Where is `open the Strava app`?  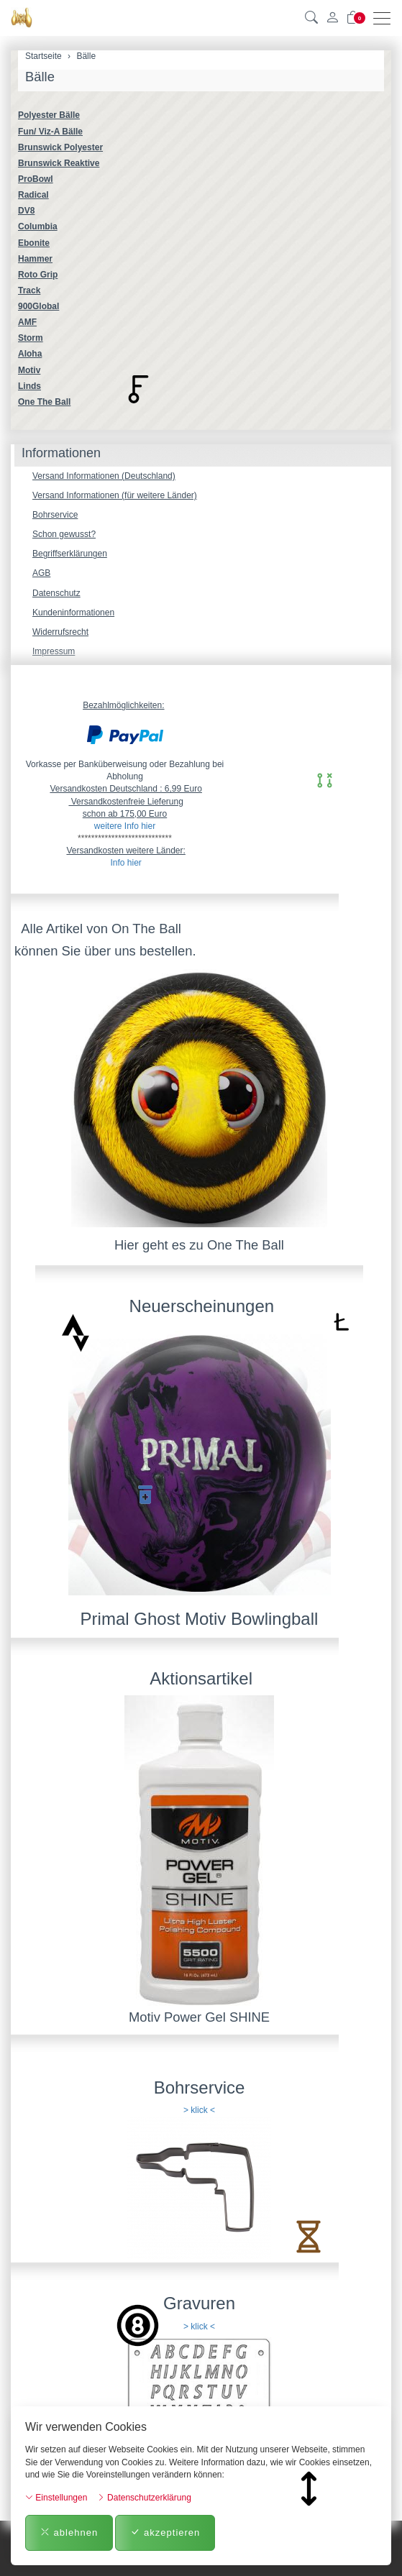 open the Strava app is located at coordinates (76, 1333).